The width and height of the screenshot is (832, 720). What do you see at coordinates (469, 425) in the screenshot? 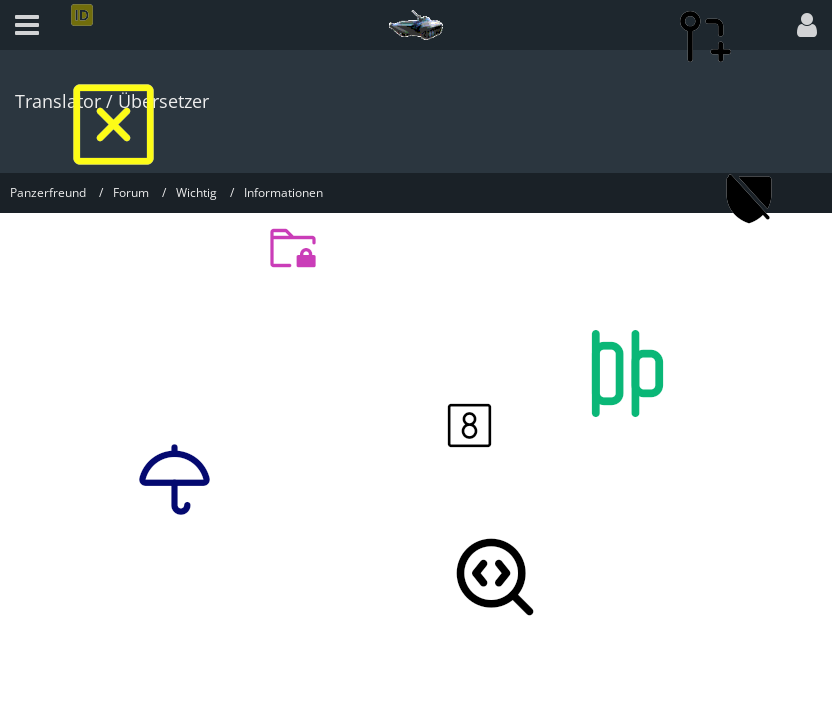
I see `indicates item number eight in a list or sequence` at bounding box center [469, 425].